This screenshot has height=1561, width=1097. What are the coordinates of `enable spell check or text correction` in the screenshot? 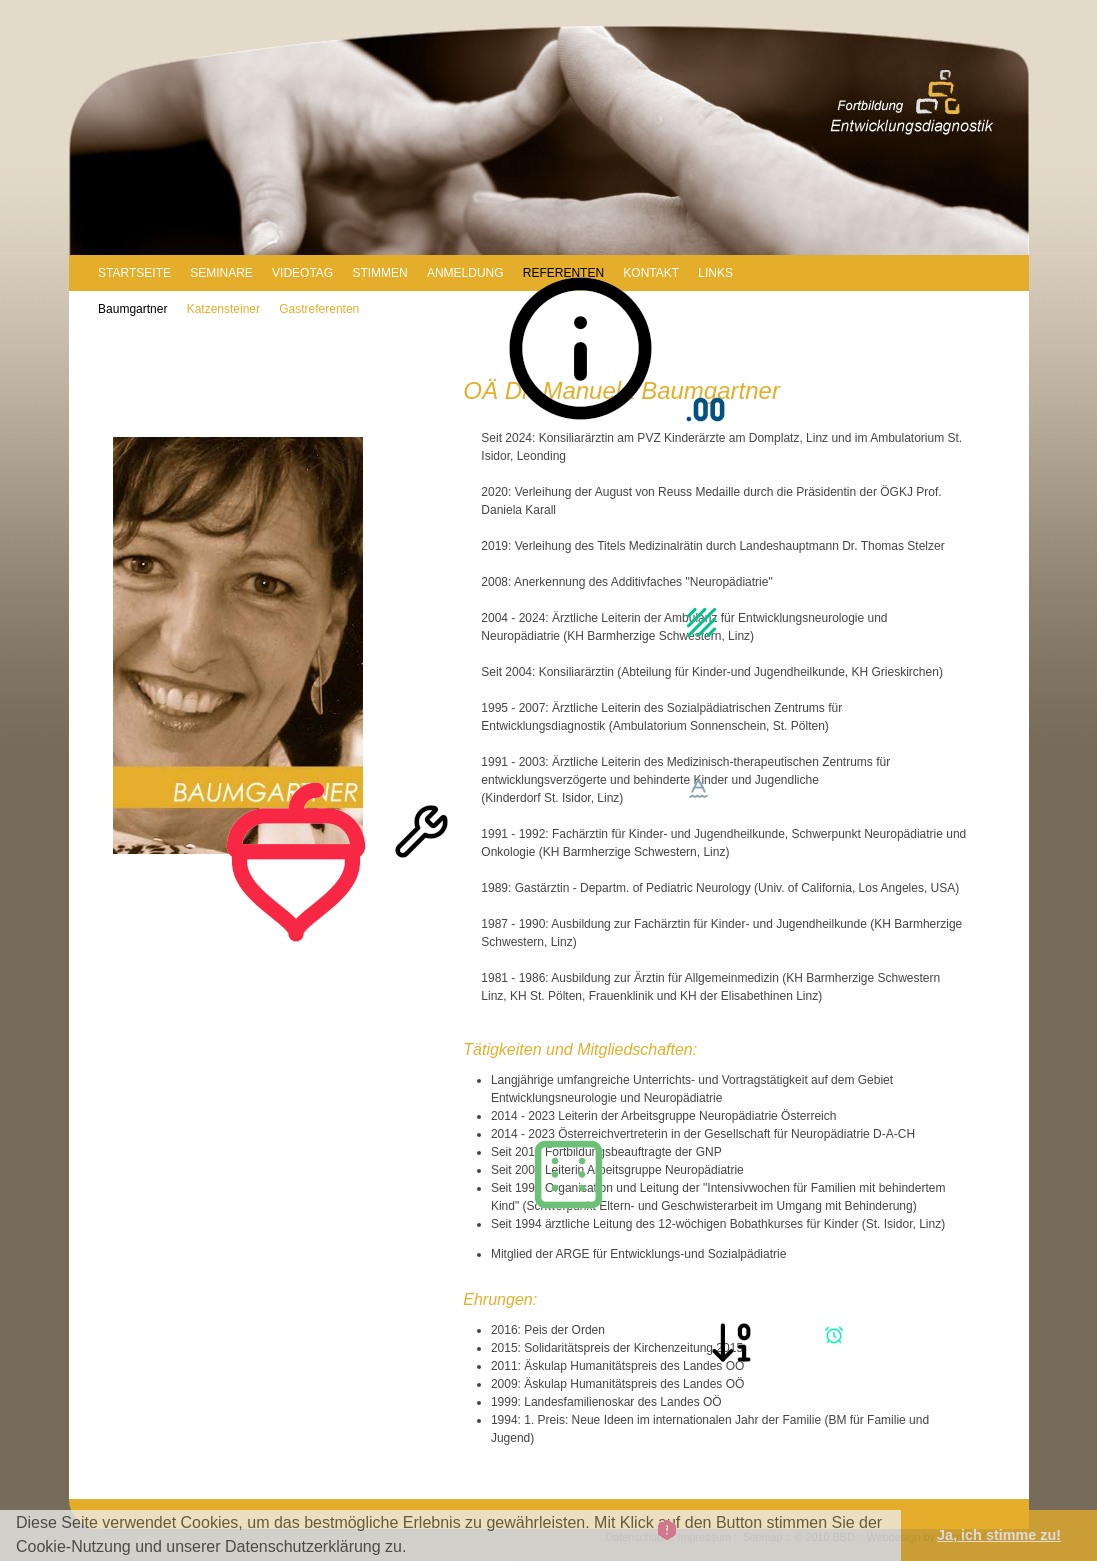 It's located at (698, 787).